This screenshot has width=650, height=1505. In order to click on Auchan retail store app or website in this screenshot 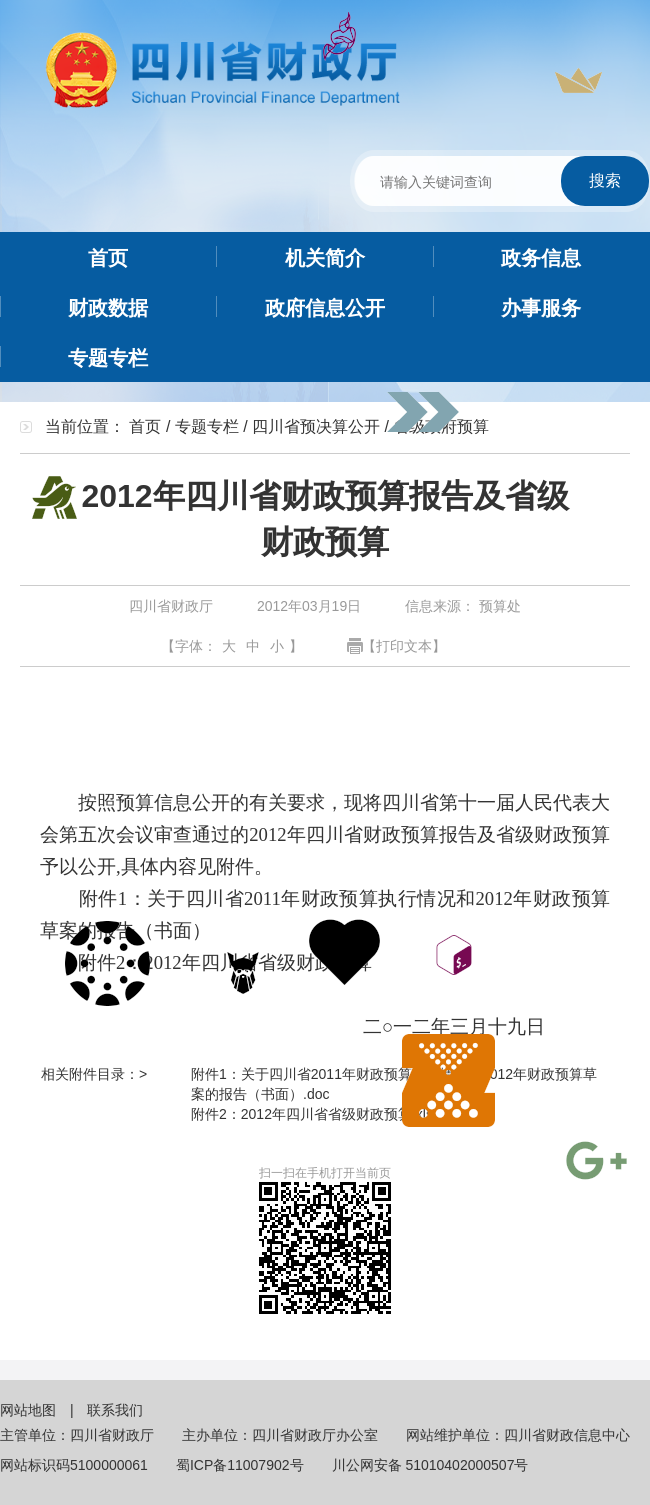, I will do `click(54, 497)`.